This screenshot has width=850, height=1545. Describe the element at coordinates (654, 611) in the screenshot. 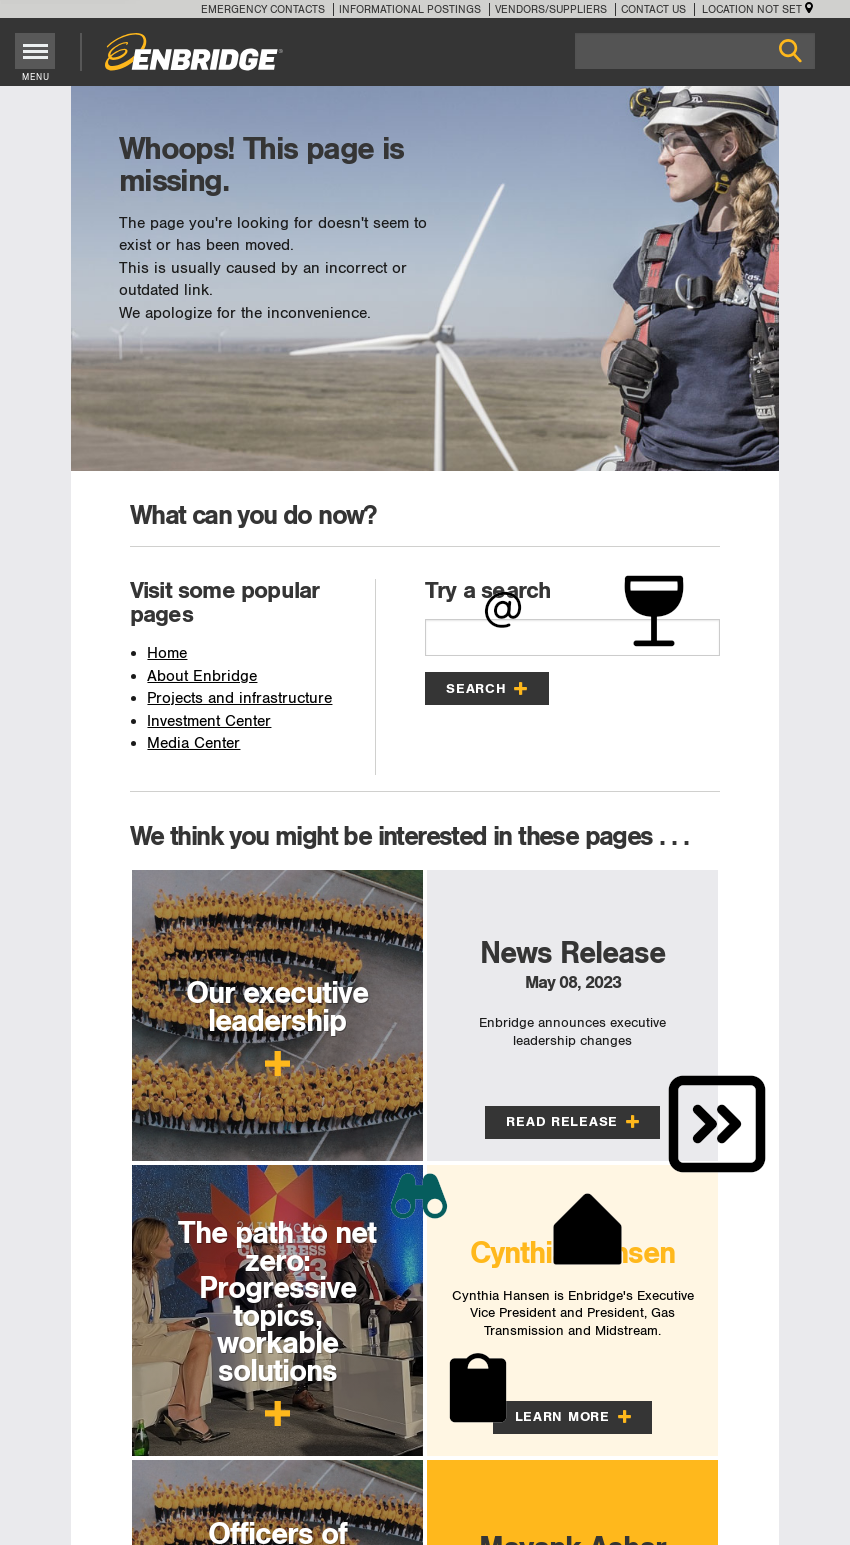

I see `browse wine selection or menu` at that location.